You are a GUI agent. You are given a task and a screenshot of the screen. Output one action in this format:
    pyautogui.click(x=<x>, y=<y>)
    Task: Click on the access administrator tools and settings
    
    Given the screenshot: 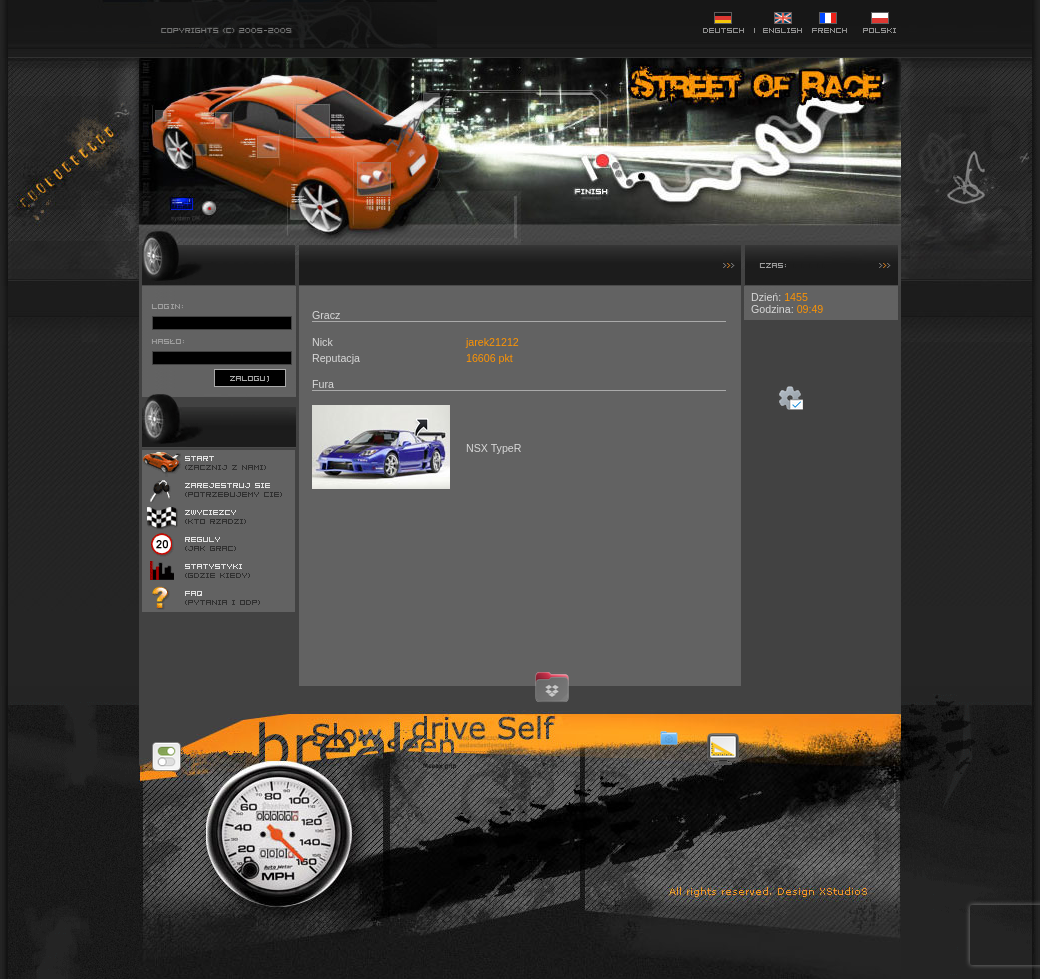 What is the action you would take?
    pyautogui.click(x=790, y=398)
    